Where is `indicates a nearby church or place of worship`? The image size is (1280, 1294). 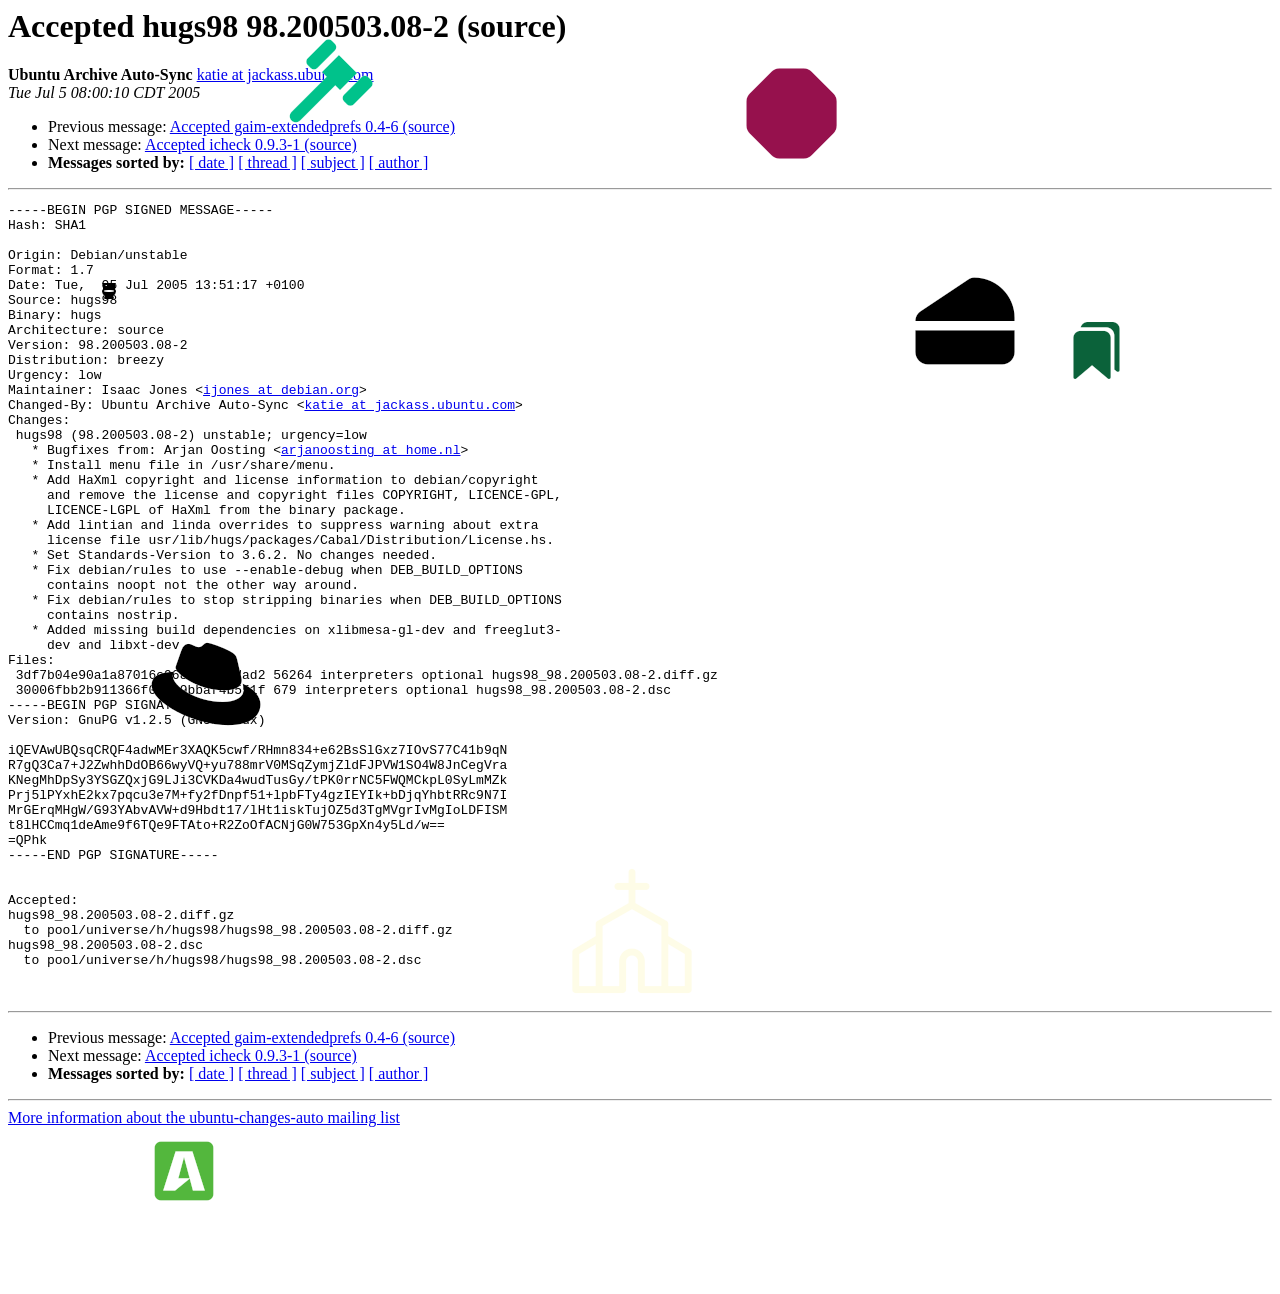 indicates a nearby church or place of worship is located at coordinates (632, 938).